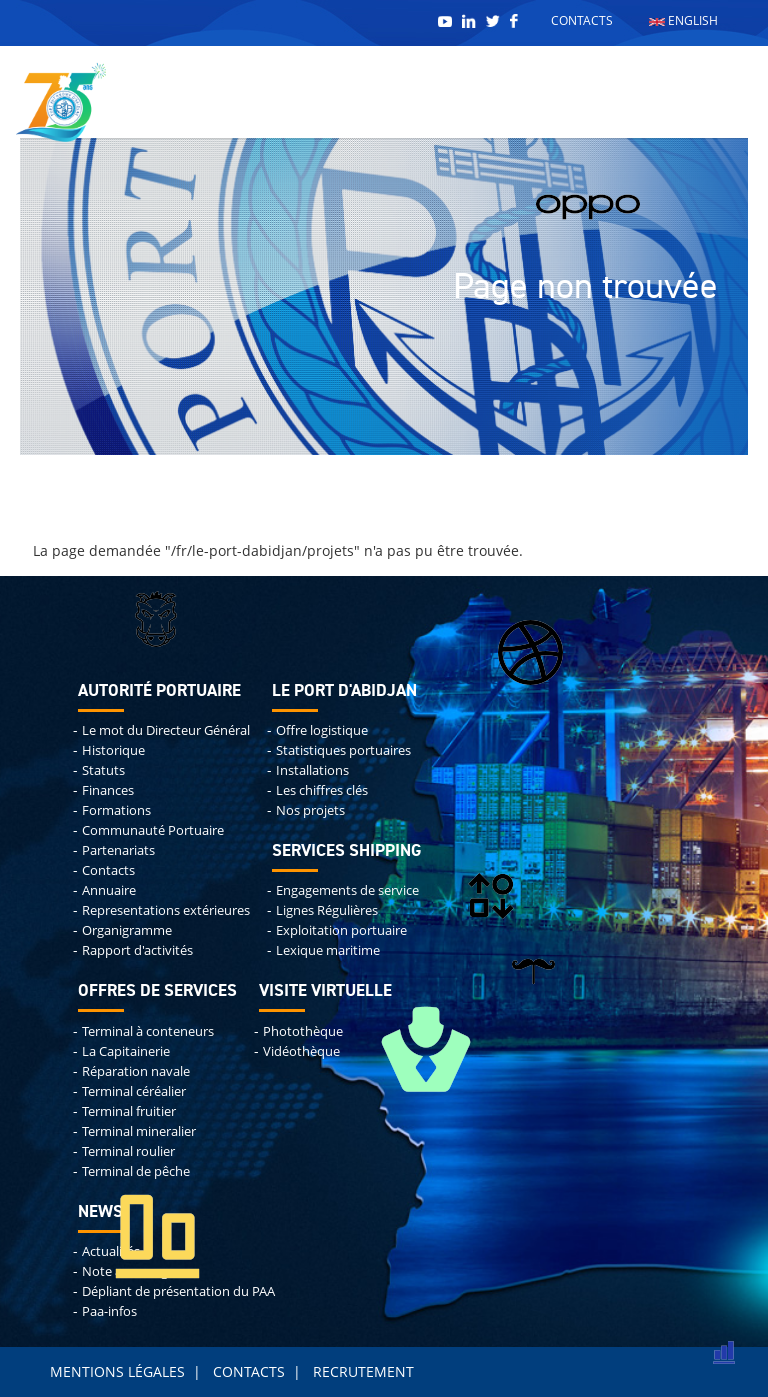 The height and width of the screenshot is (1397, 768). What do you see at coordinates (491, 896) in the screenshot?
I see `swap or exchange items` at bounding box center [491, 896].